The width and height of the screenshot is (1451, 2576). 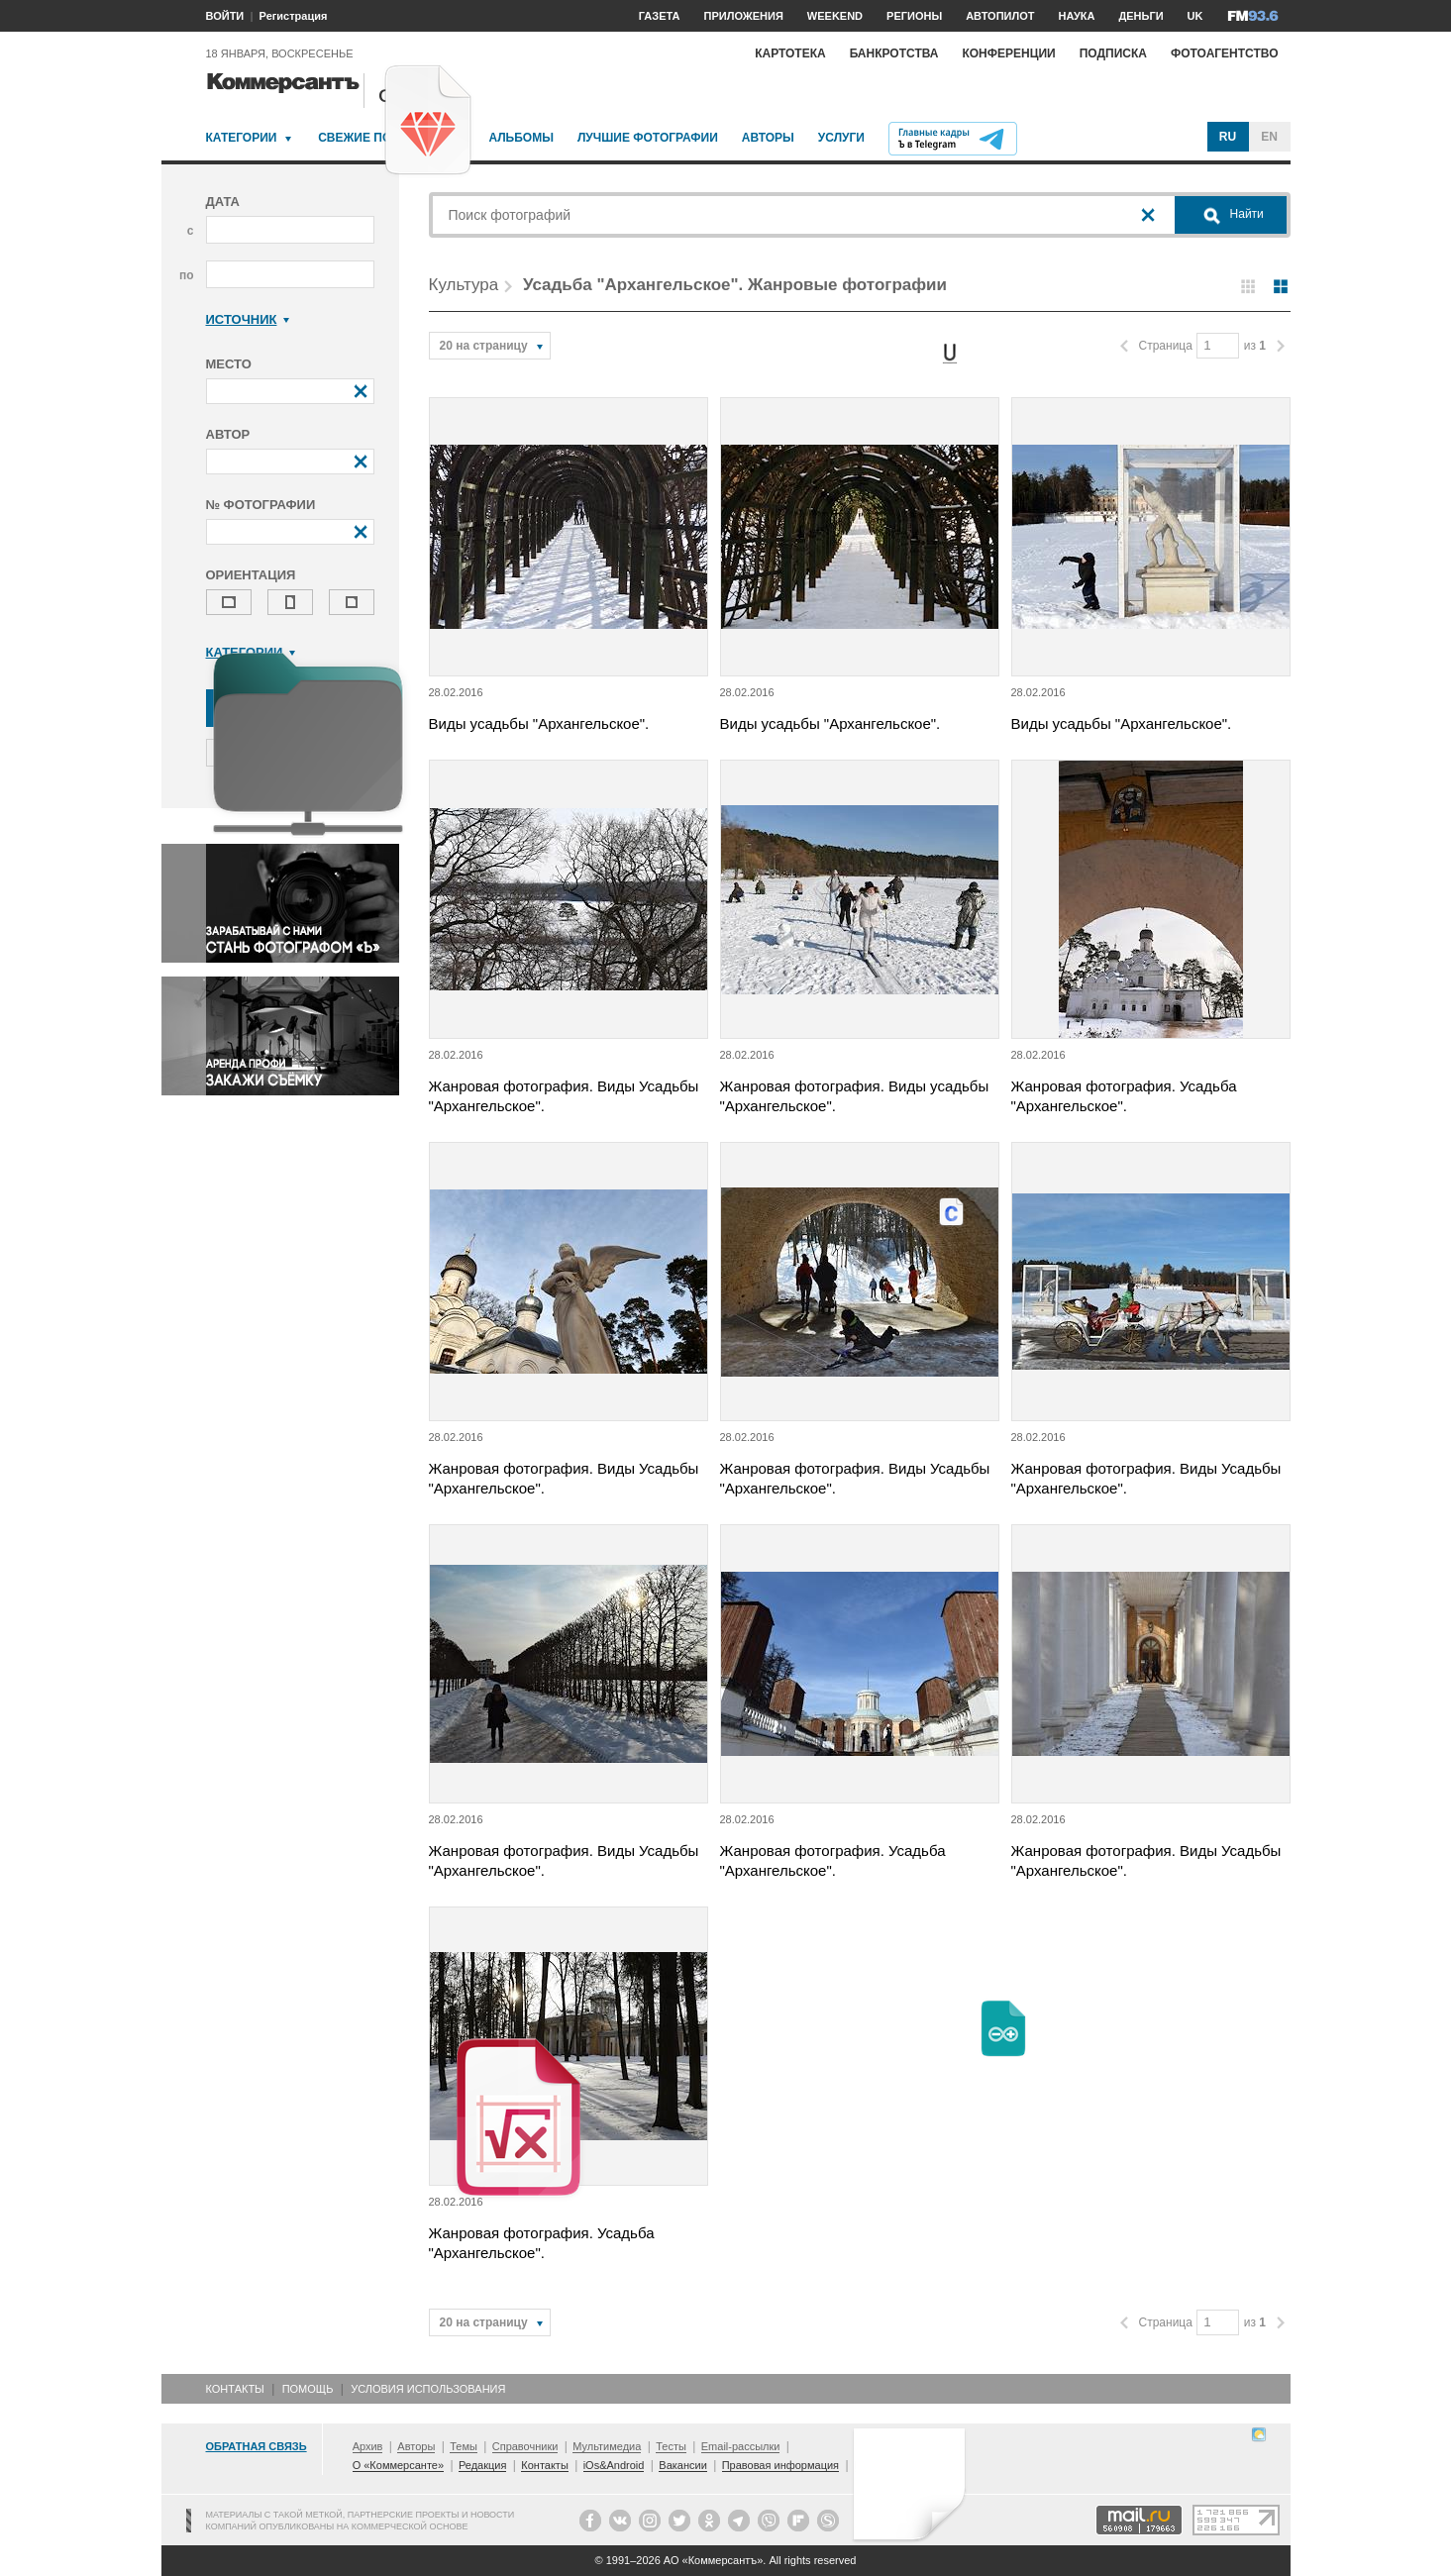 I want to click on a C programming language source file, so click(x=951, y=1211).